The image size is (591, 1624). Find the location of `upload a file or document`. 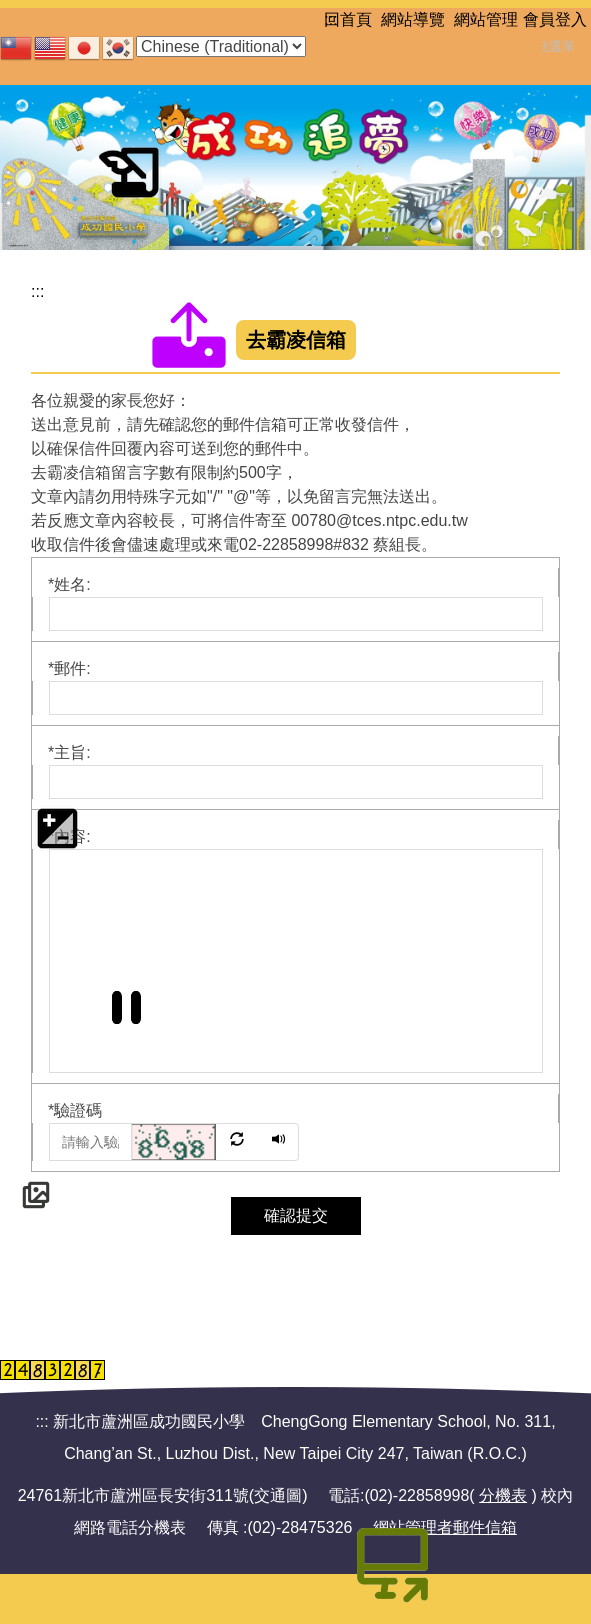

upload a file or document is located at coordinates (189, 339).